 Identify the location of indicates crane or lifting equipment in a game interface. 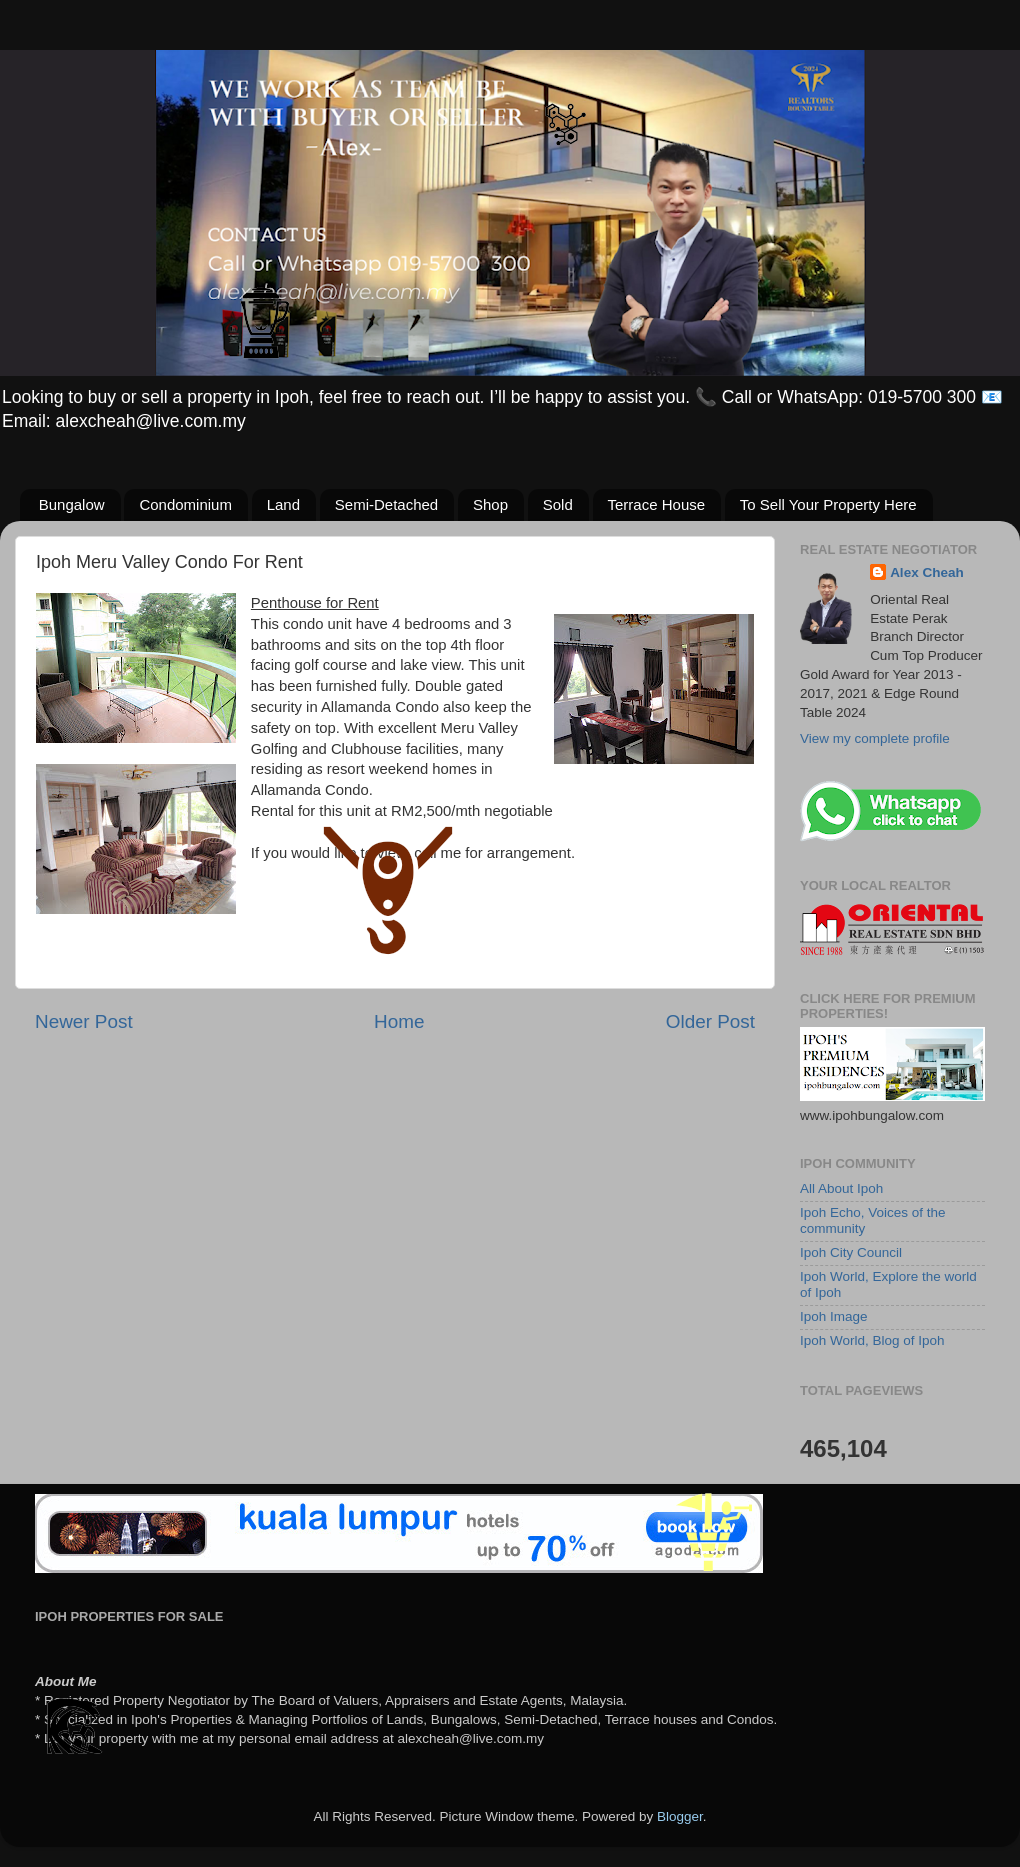
(388, 891).